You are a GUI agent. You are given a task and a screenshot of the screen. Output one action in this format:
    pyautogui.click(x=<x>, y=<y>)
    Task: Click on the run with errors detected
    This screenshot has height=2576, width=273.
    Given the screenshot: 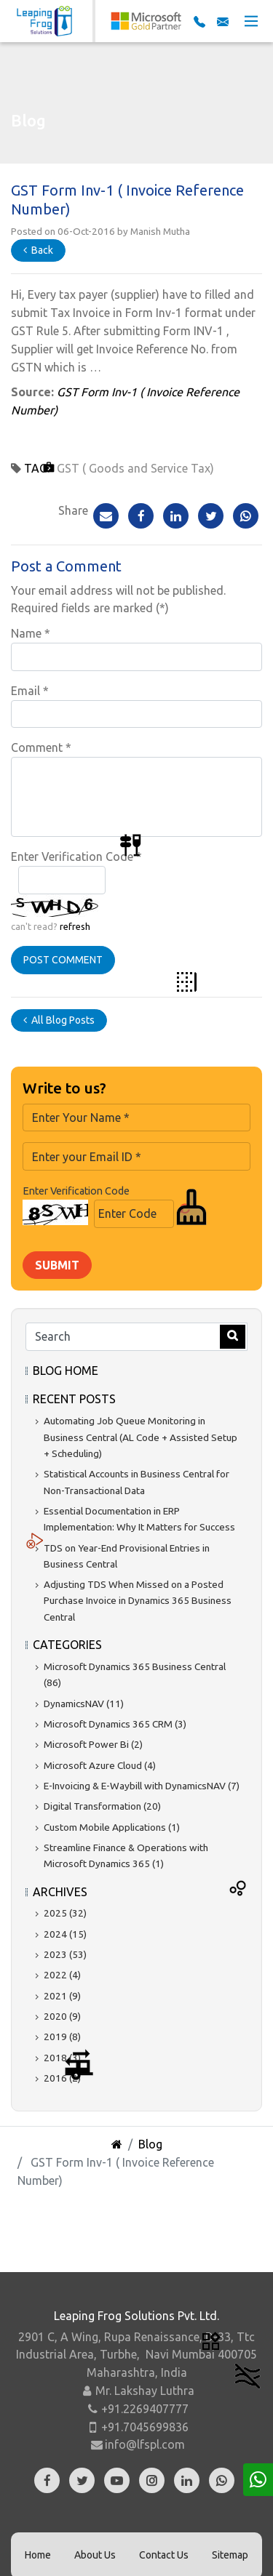 What is the action you would take?
    pyautogui.click(x=35, y=1540)
    